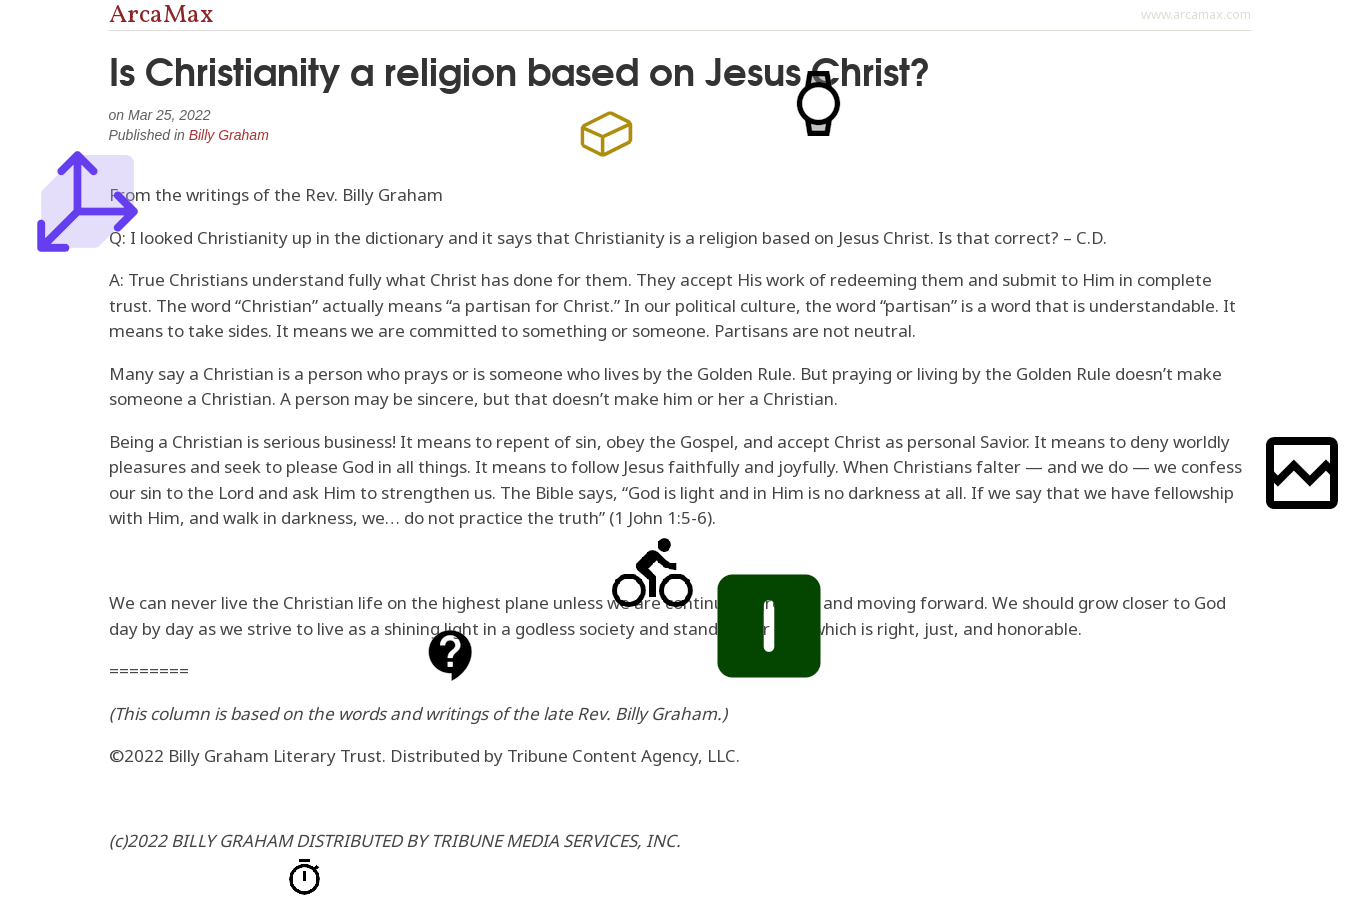  What do you see at coordinates (81, 207) in the screenshot?
I see `access 3D vector or coordinate tools` at bounding box center [81, 207].